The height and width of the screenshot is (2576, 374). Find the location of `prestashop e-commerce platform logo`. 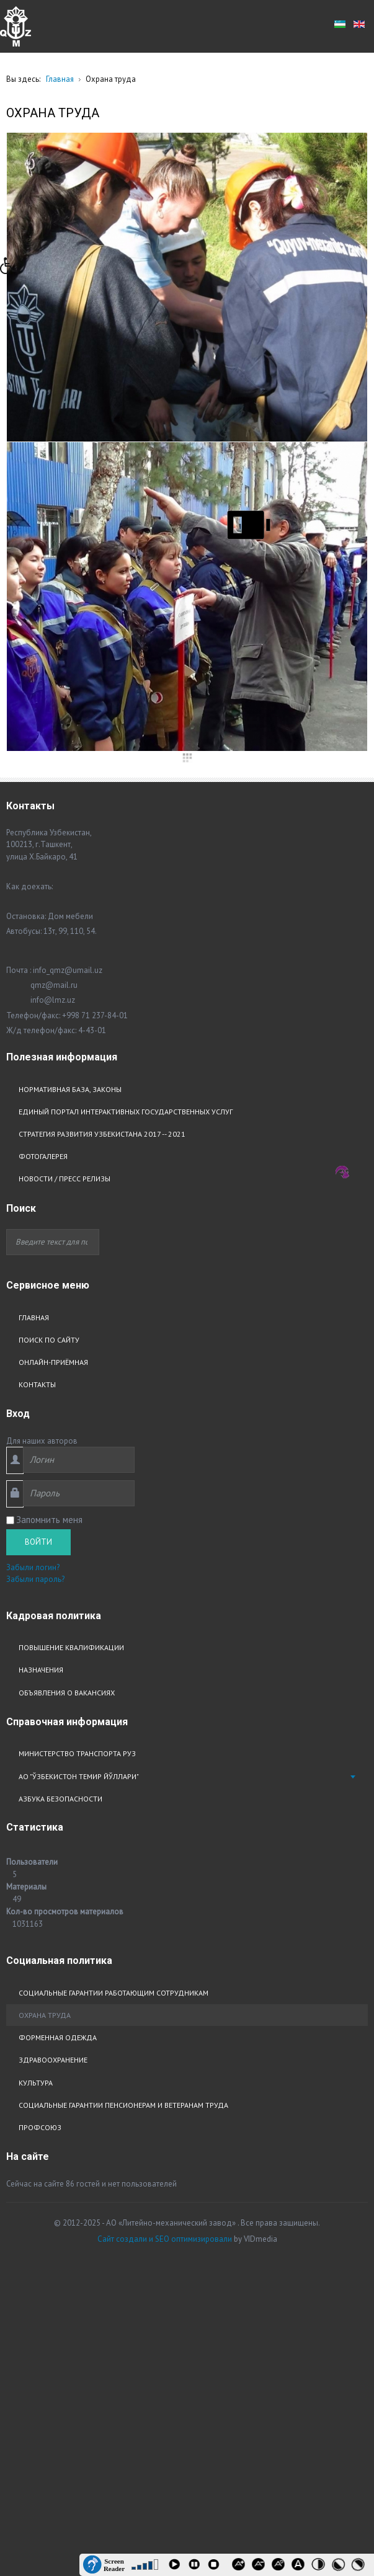

prestashop e-commerce platform logo is located at coordinates (342, 1172).